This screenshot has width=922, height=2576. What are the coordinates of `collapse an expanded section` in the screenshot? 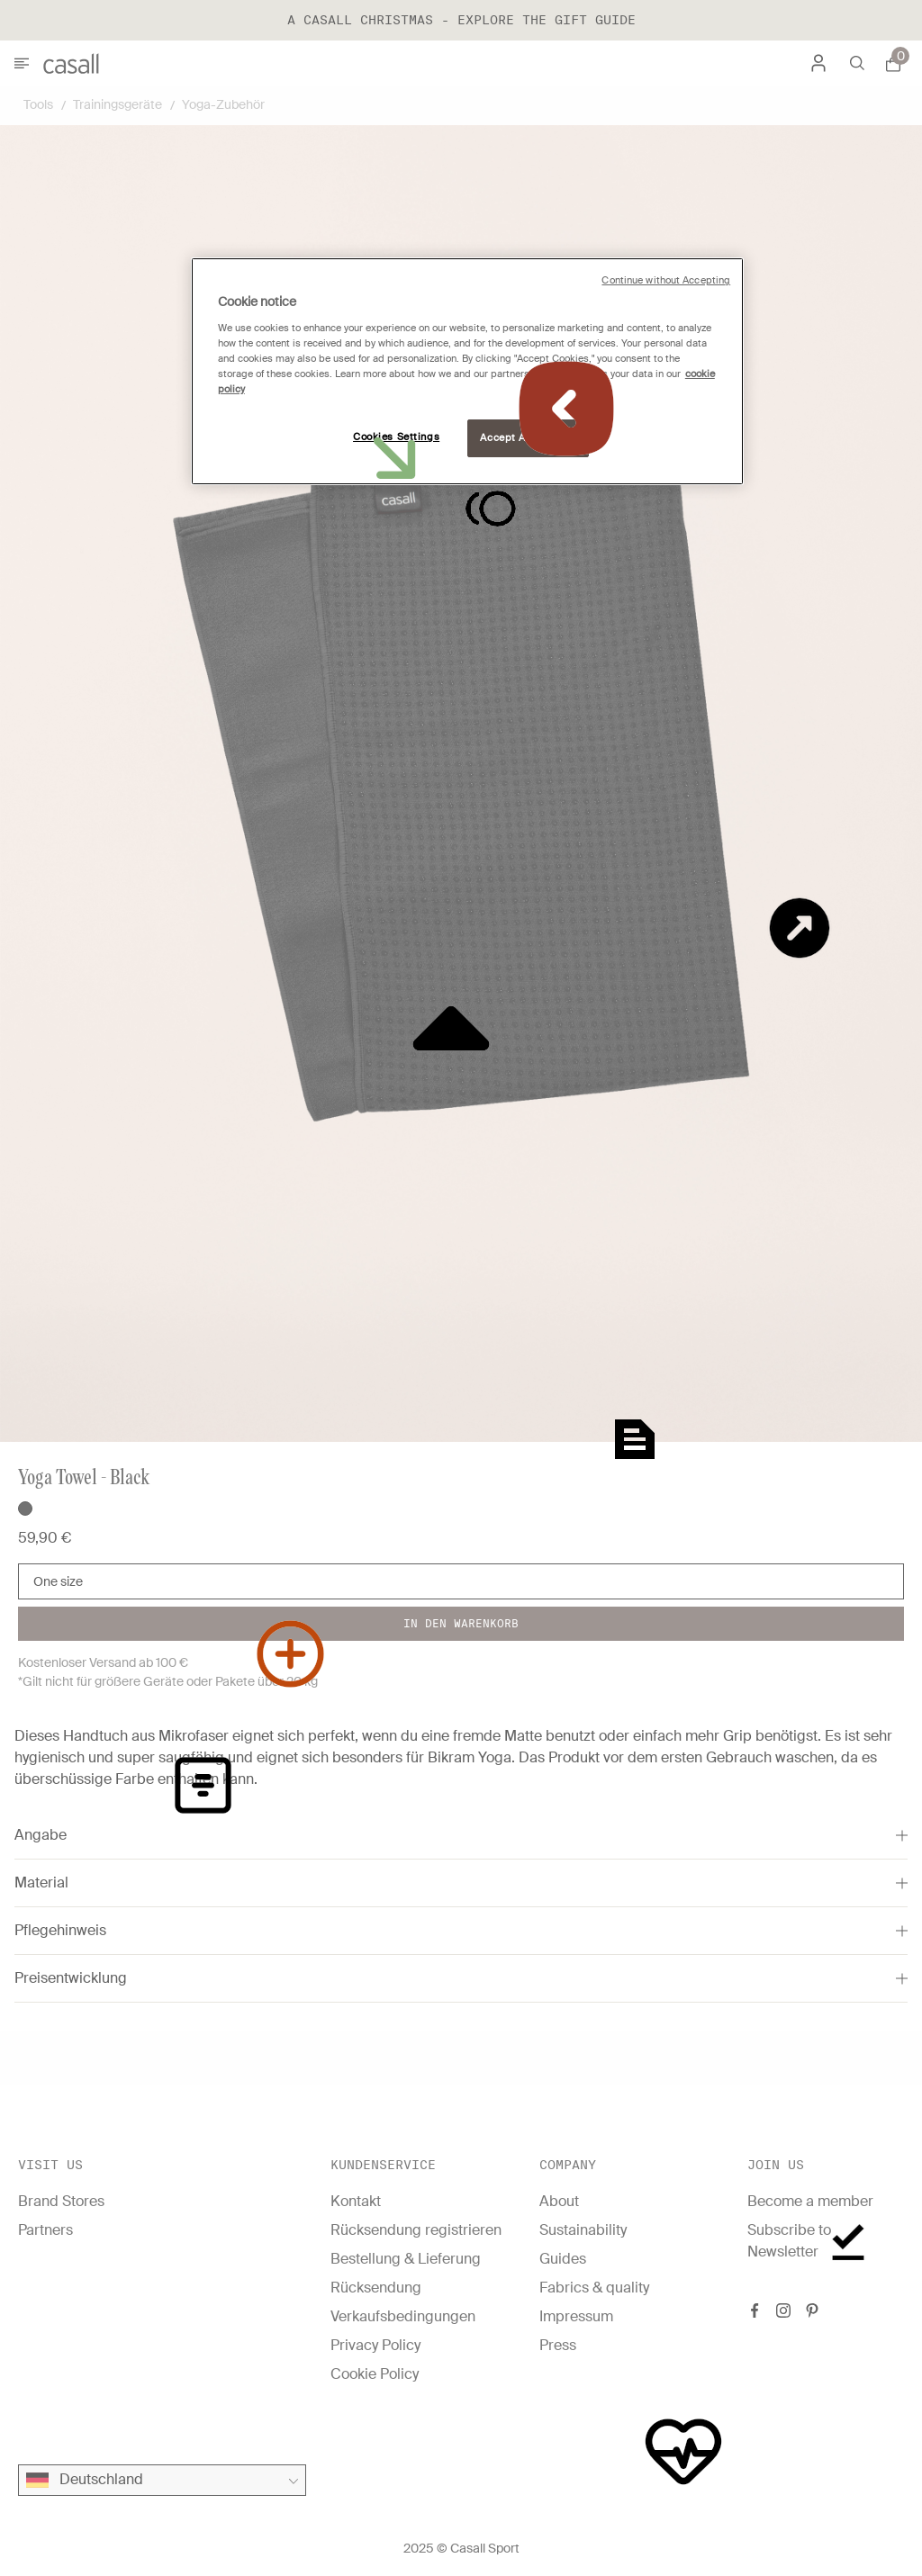 It's located at (451, 1031).